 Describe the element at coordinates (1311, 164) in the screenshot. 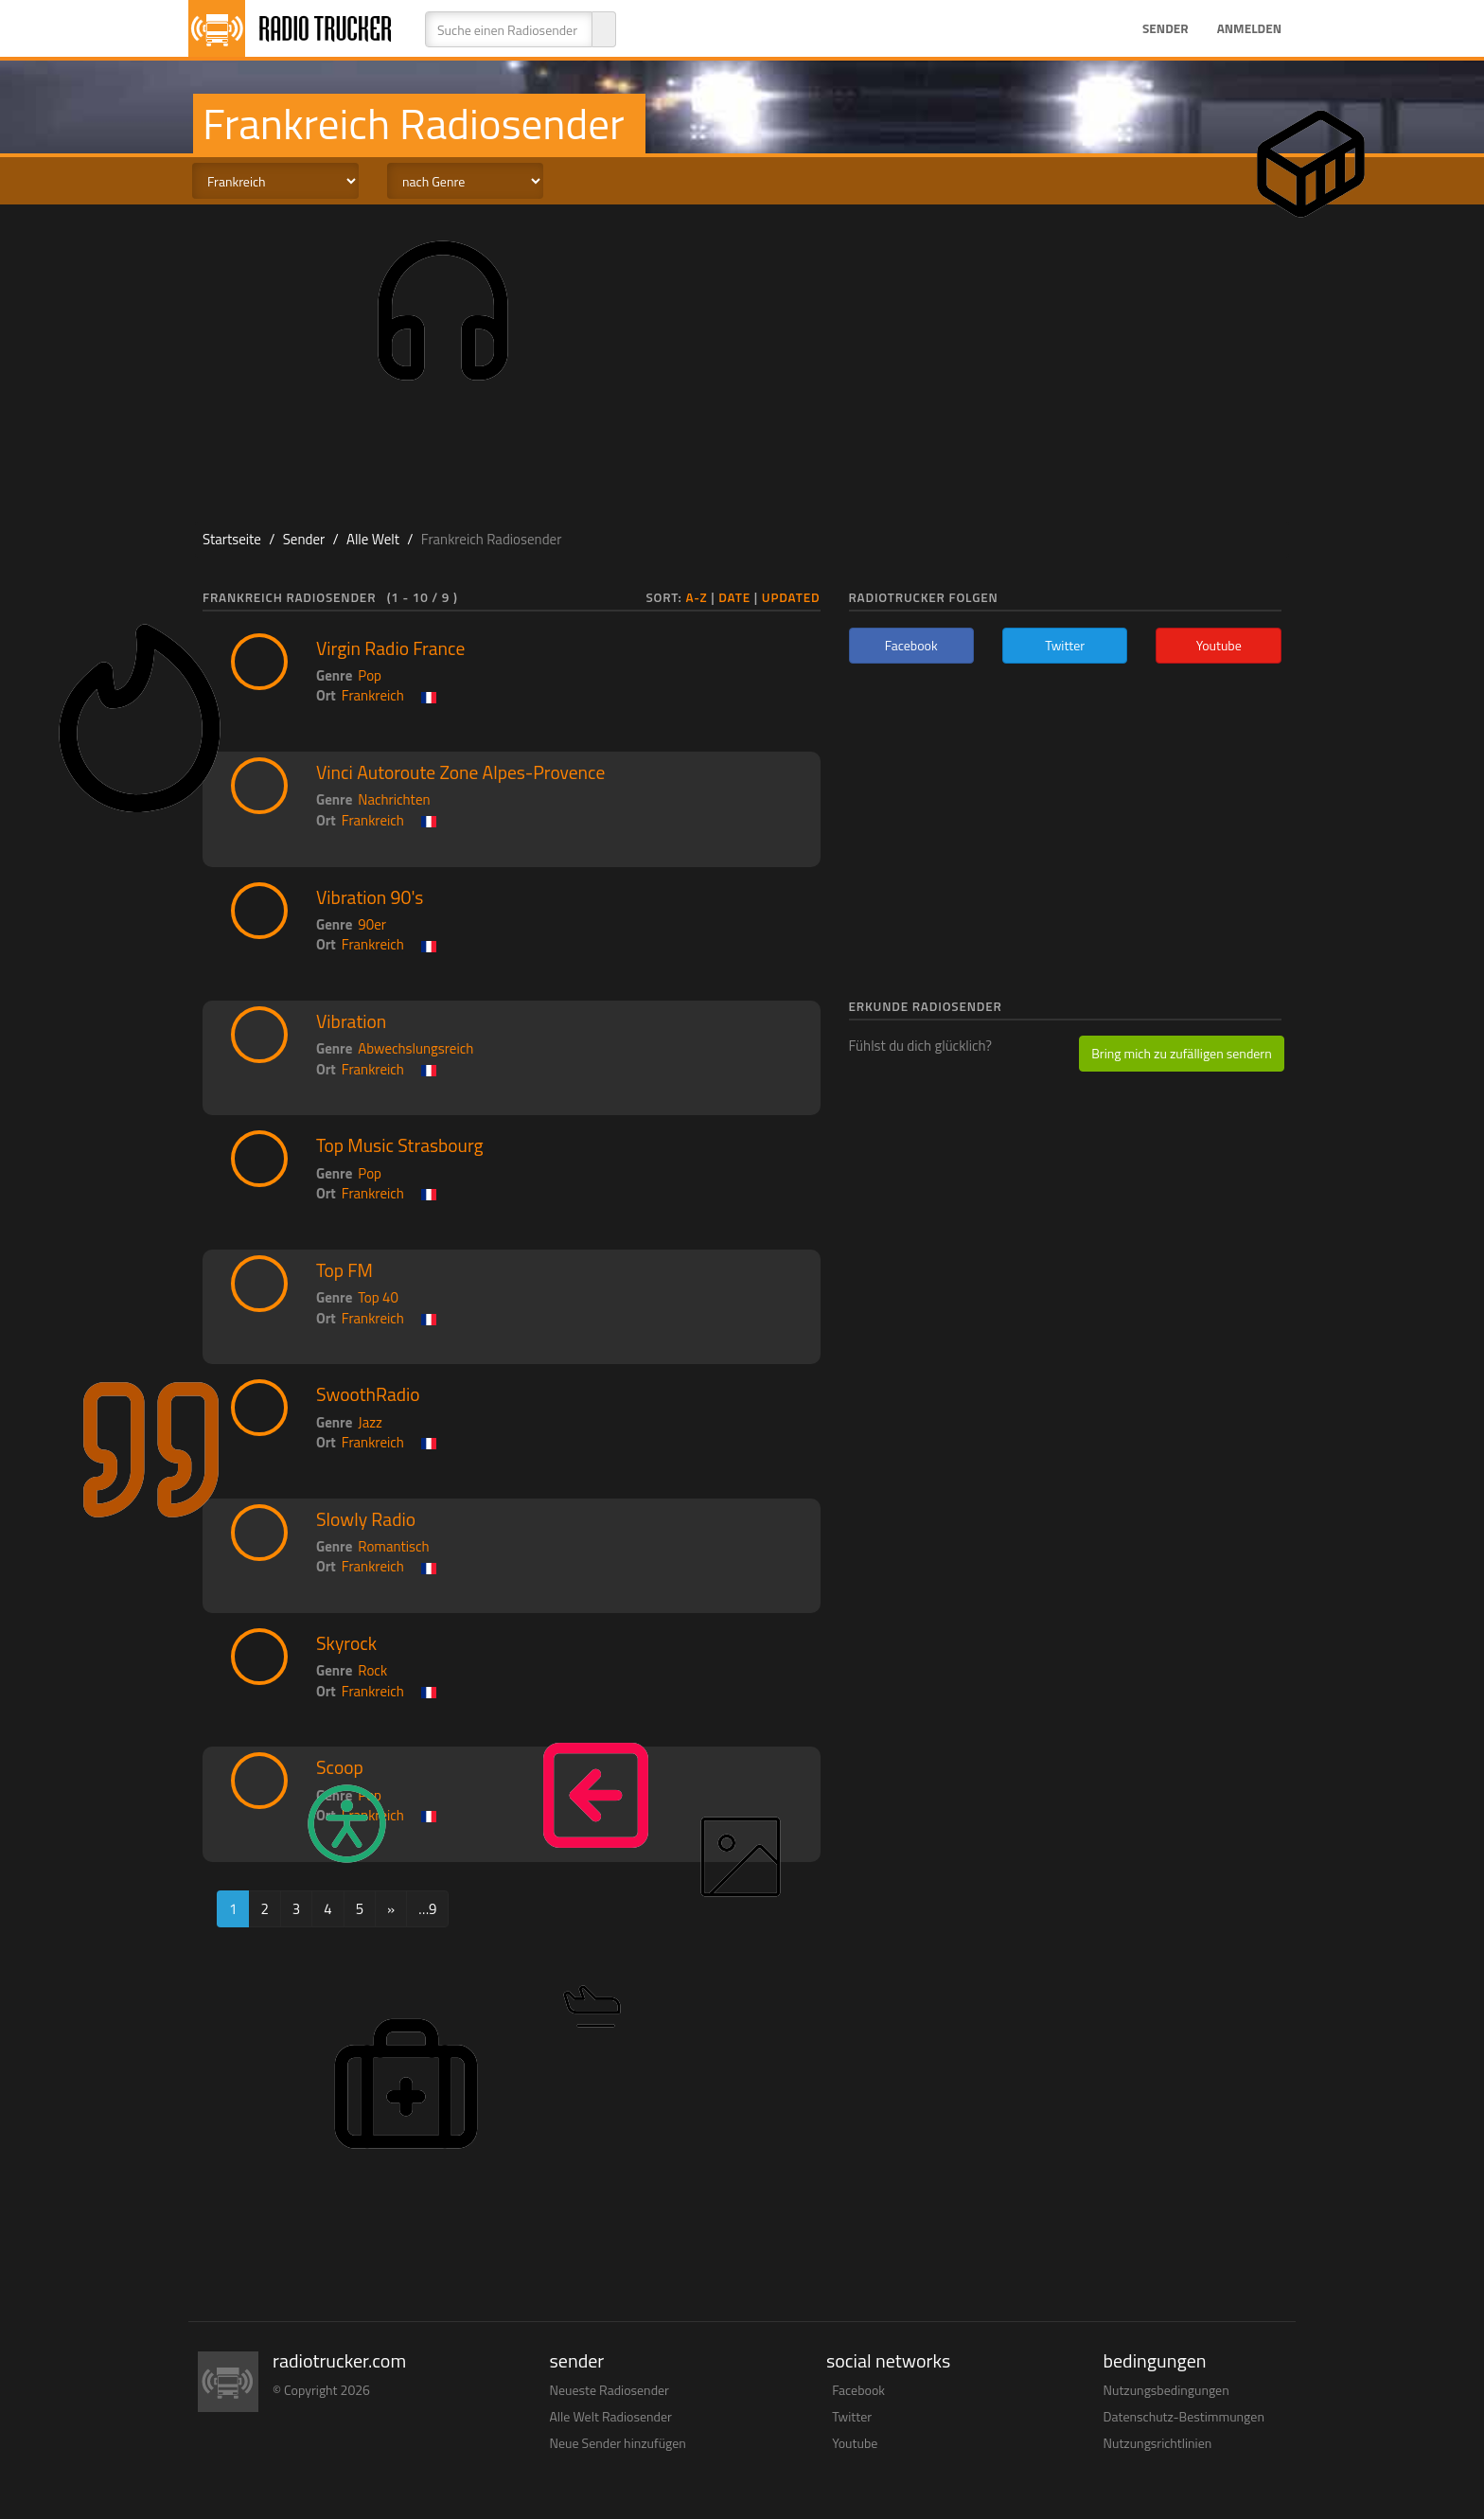

I see `view container or package contents` at that location.